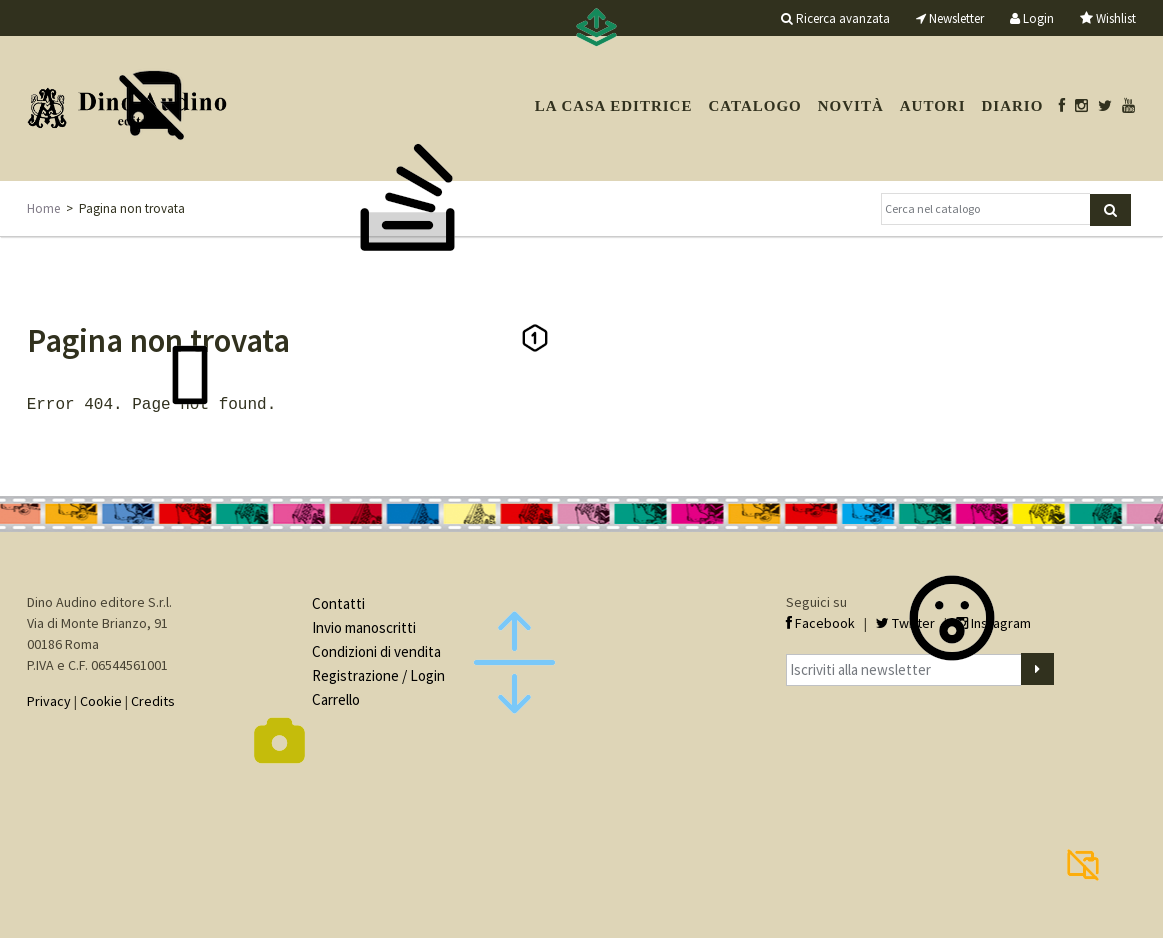 The height and width of the screenshot is (938, 1163). What do you see at coordinates (1083, 865) in the screenshot?
I see `devices are disconnected or unavailable` at bounding box center [1083, 865].